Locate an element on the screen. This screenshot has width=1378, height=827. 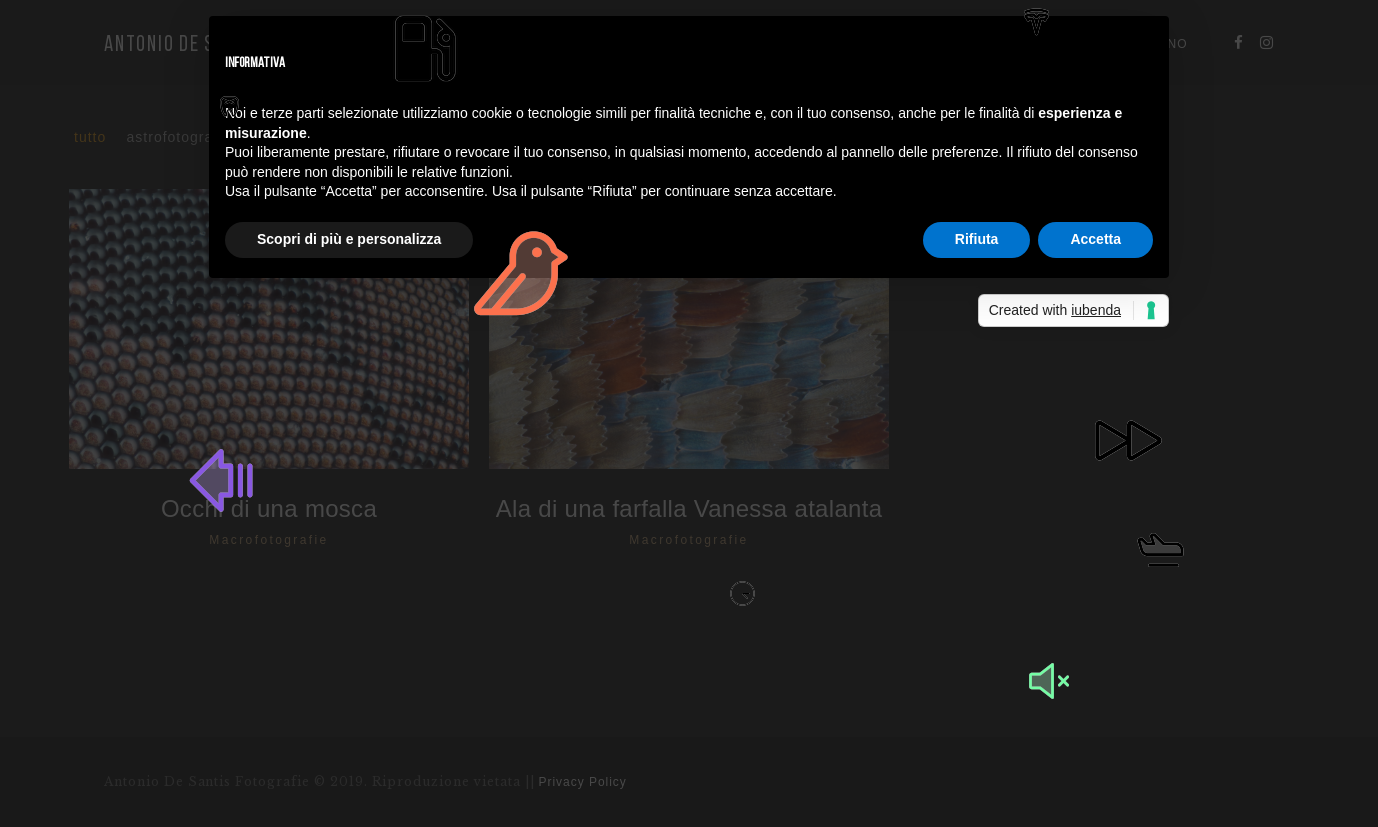
find nearby gas stations is located at coordinates (424, 48).